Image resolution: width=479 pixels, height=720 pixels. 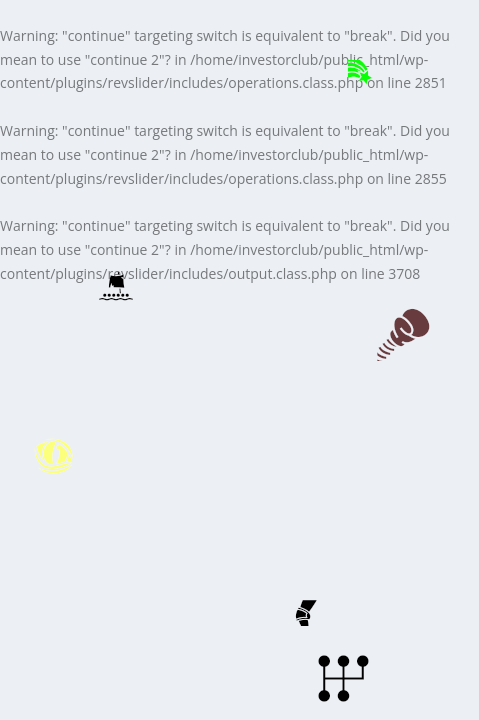 I want to click on spring-loaded boxing glove or punch gag, so click(x=403, y=335).